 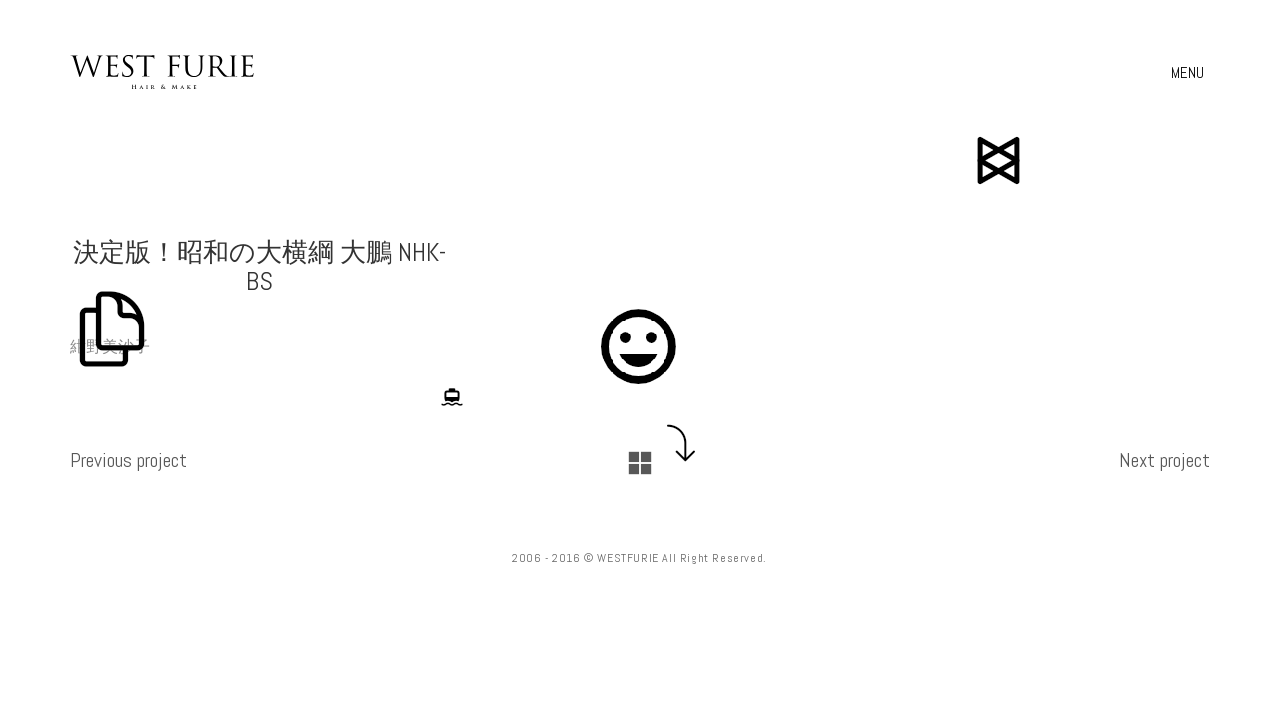 What do you see at coordinates (112, 329) in the screenshot?
I see `copy to clipboard` at bounding box center [112, 329].